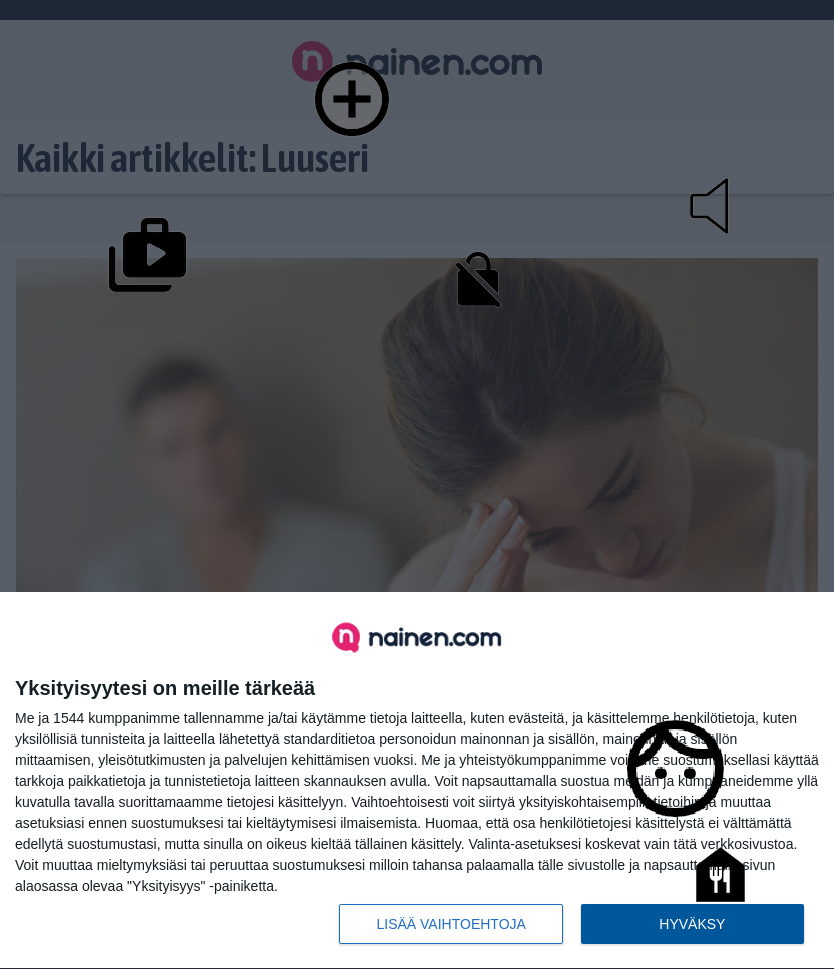 This screenshot has height=969, width=834. I want to click on enable face unlock for device security, so click(675, 768).